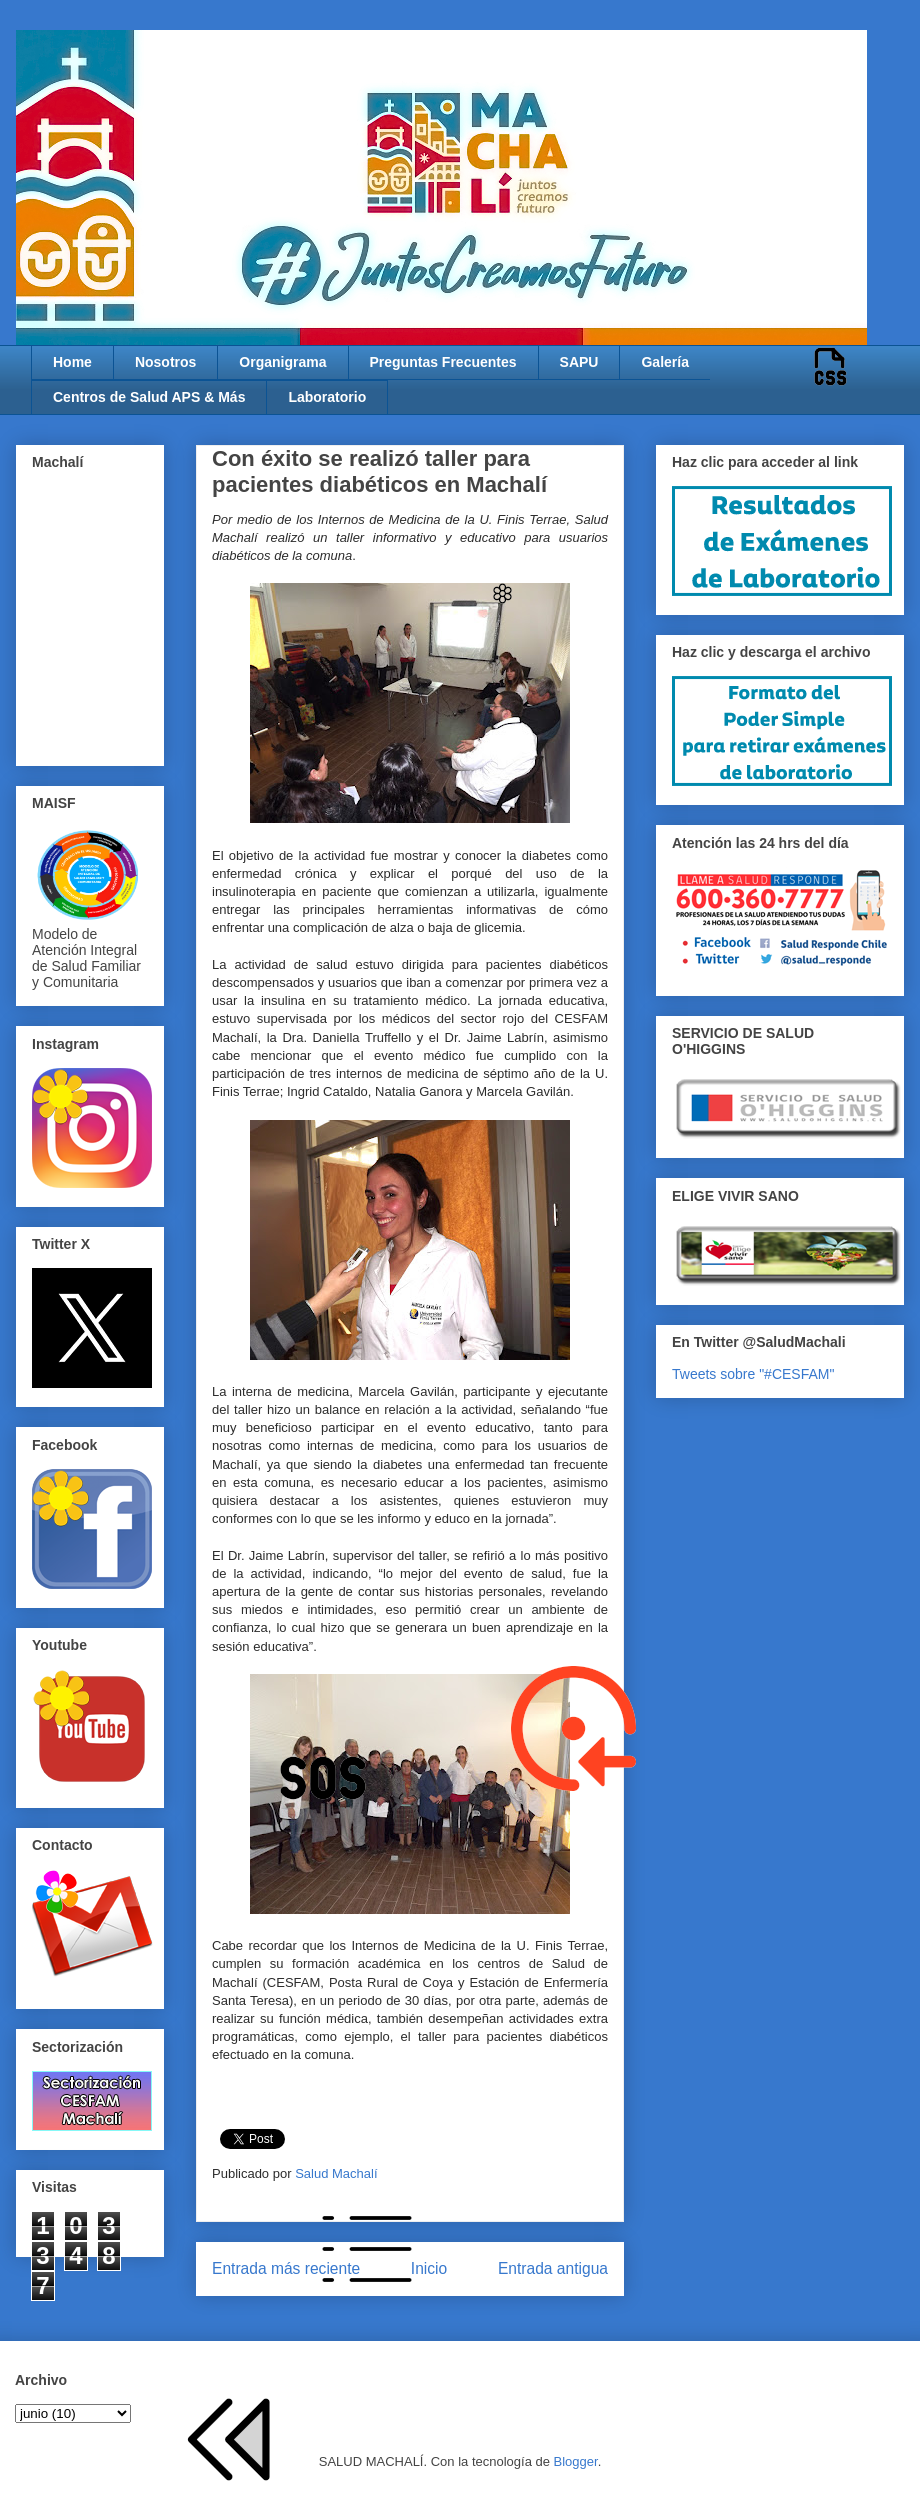 The height and width of the screenshot is (2501, 920). What do you see at coordinates (829, 366) in the screenshot?
I see `indicates a CSS stylesheet file` at bounding box center [829, 366].